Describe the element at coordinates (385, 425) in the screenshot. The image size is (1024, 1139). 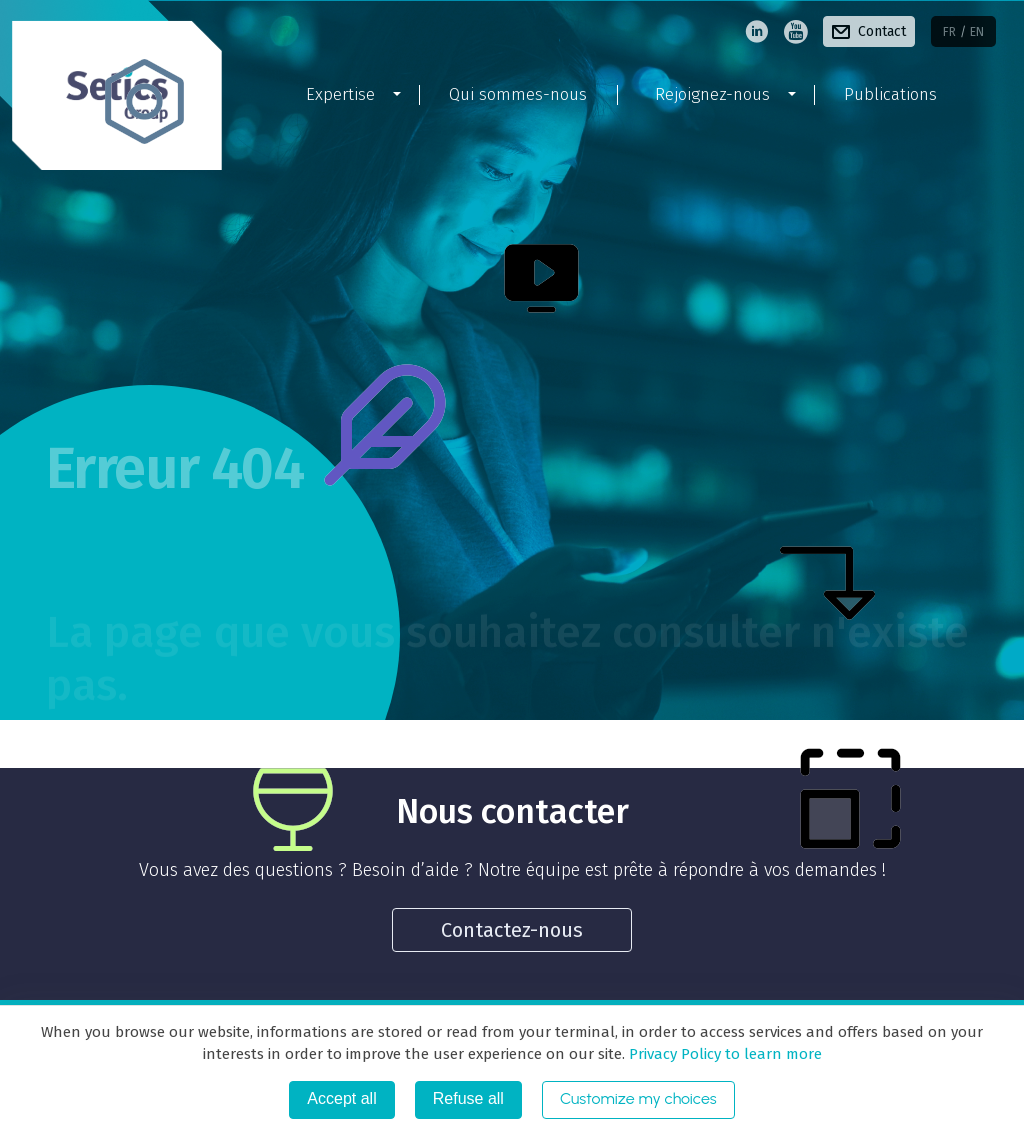
I see `compose a new message or post` at that location.